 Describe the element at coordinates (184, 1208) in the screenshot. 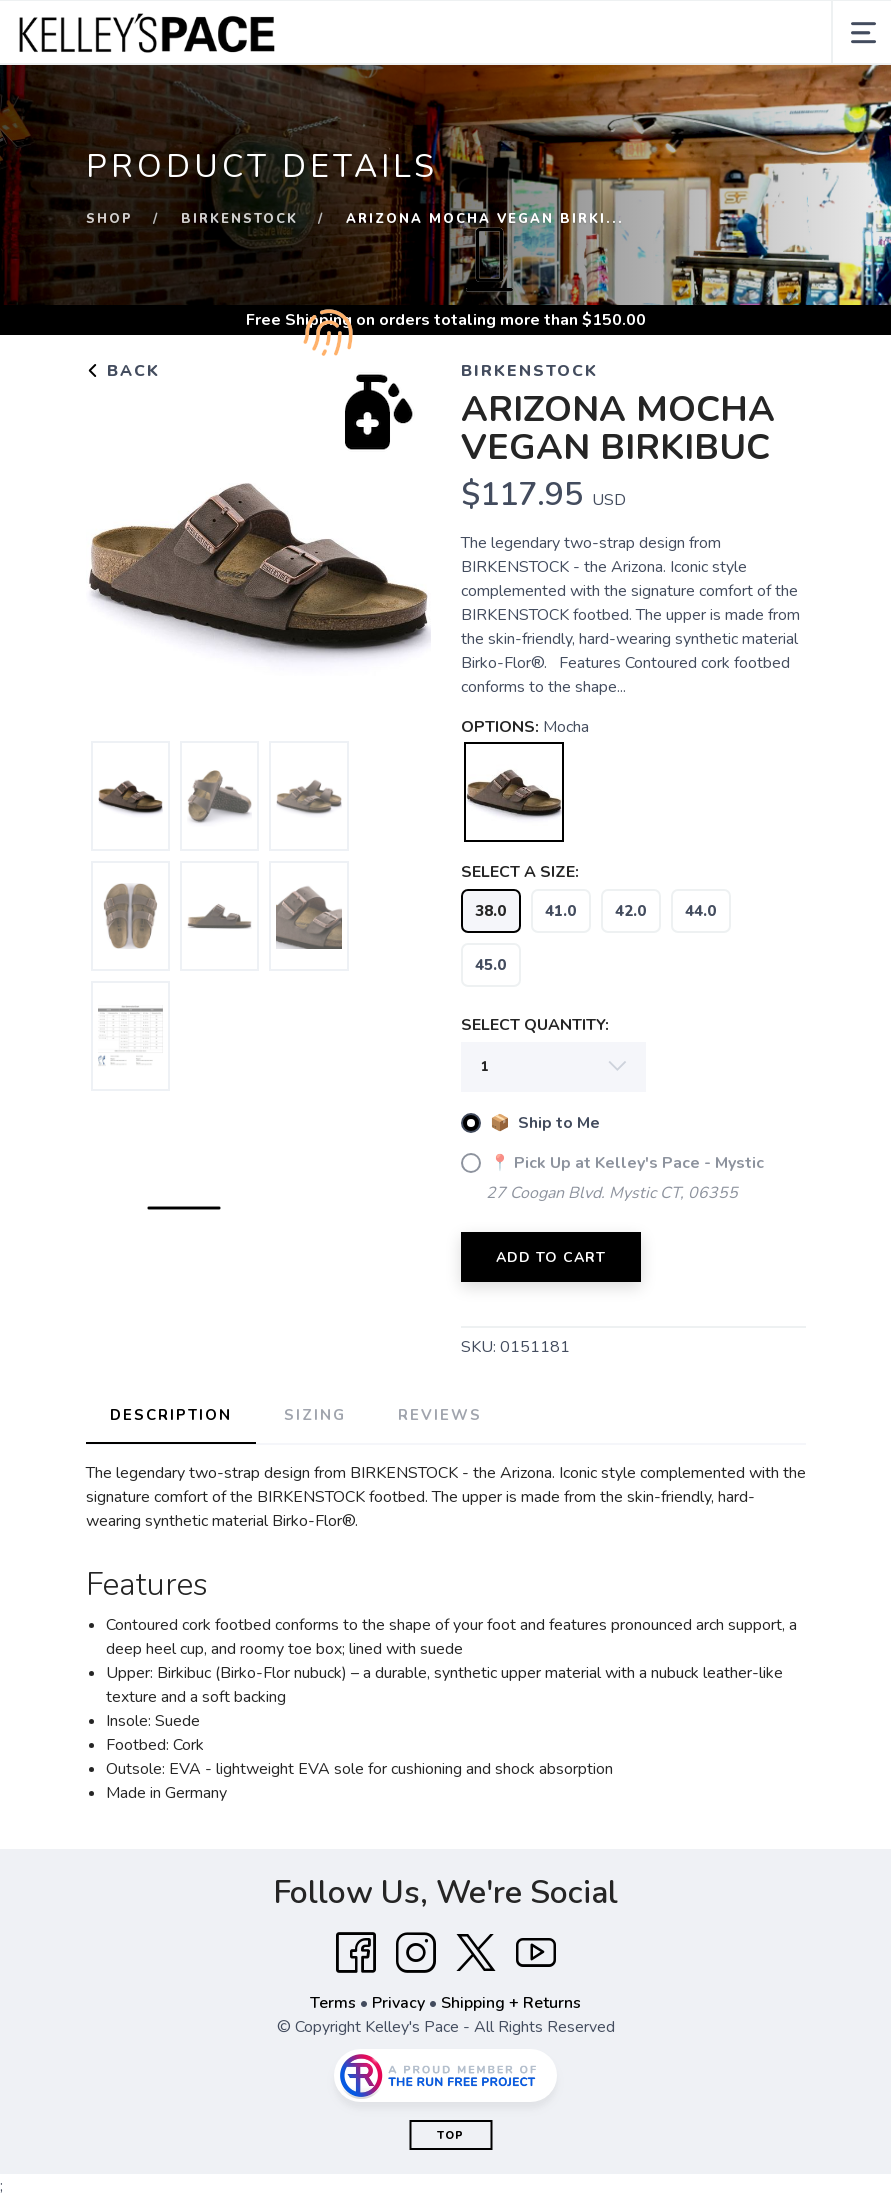

I see `decrease quantity or value` at that location.